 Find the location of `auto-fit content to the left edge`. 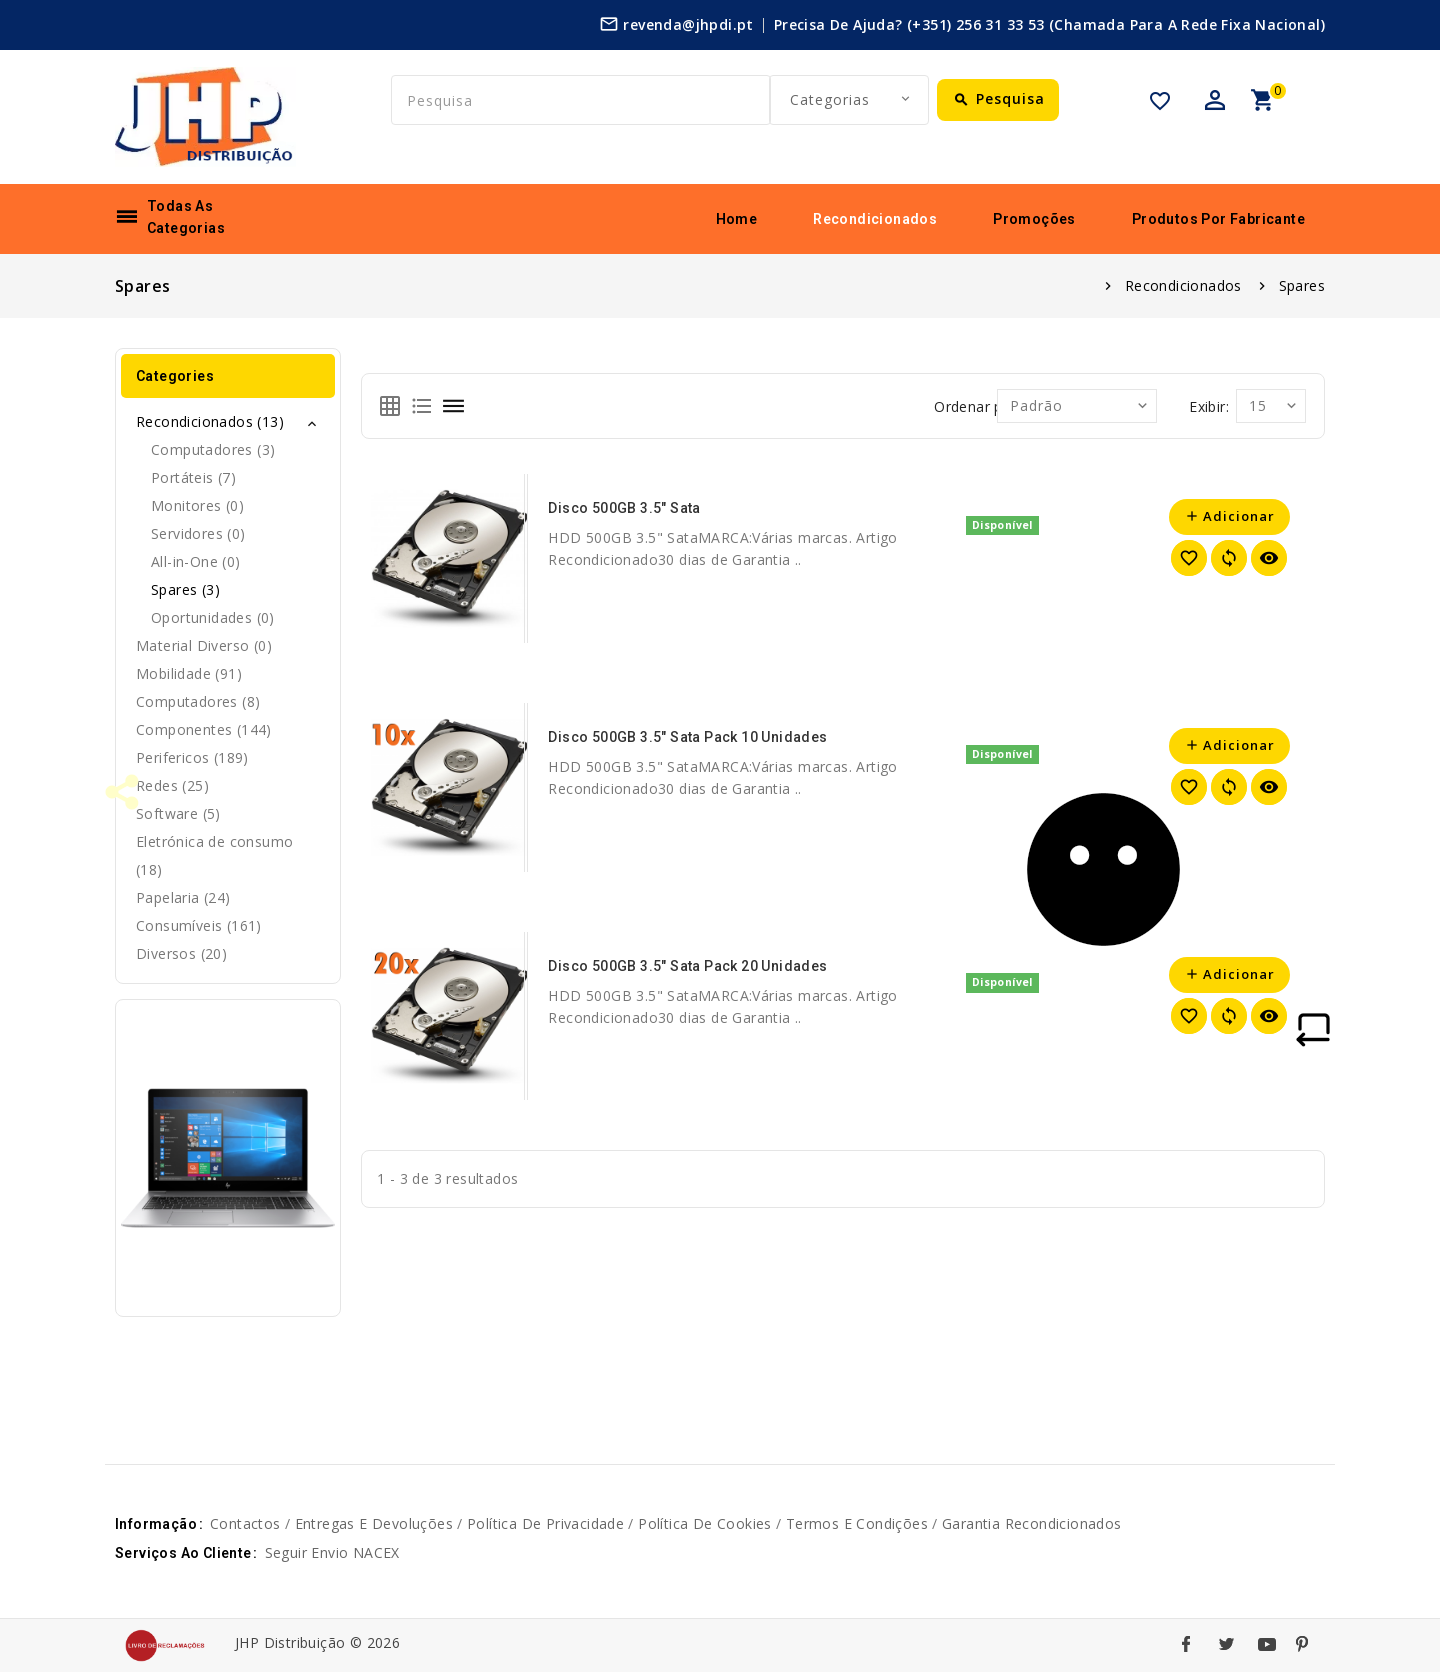

auto-fit content to the left edge is located at coordinates (1314, 1029).